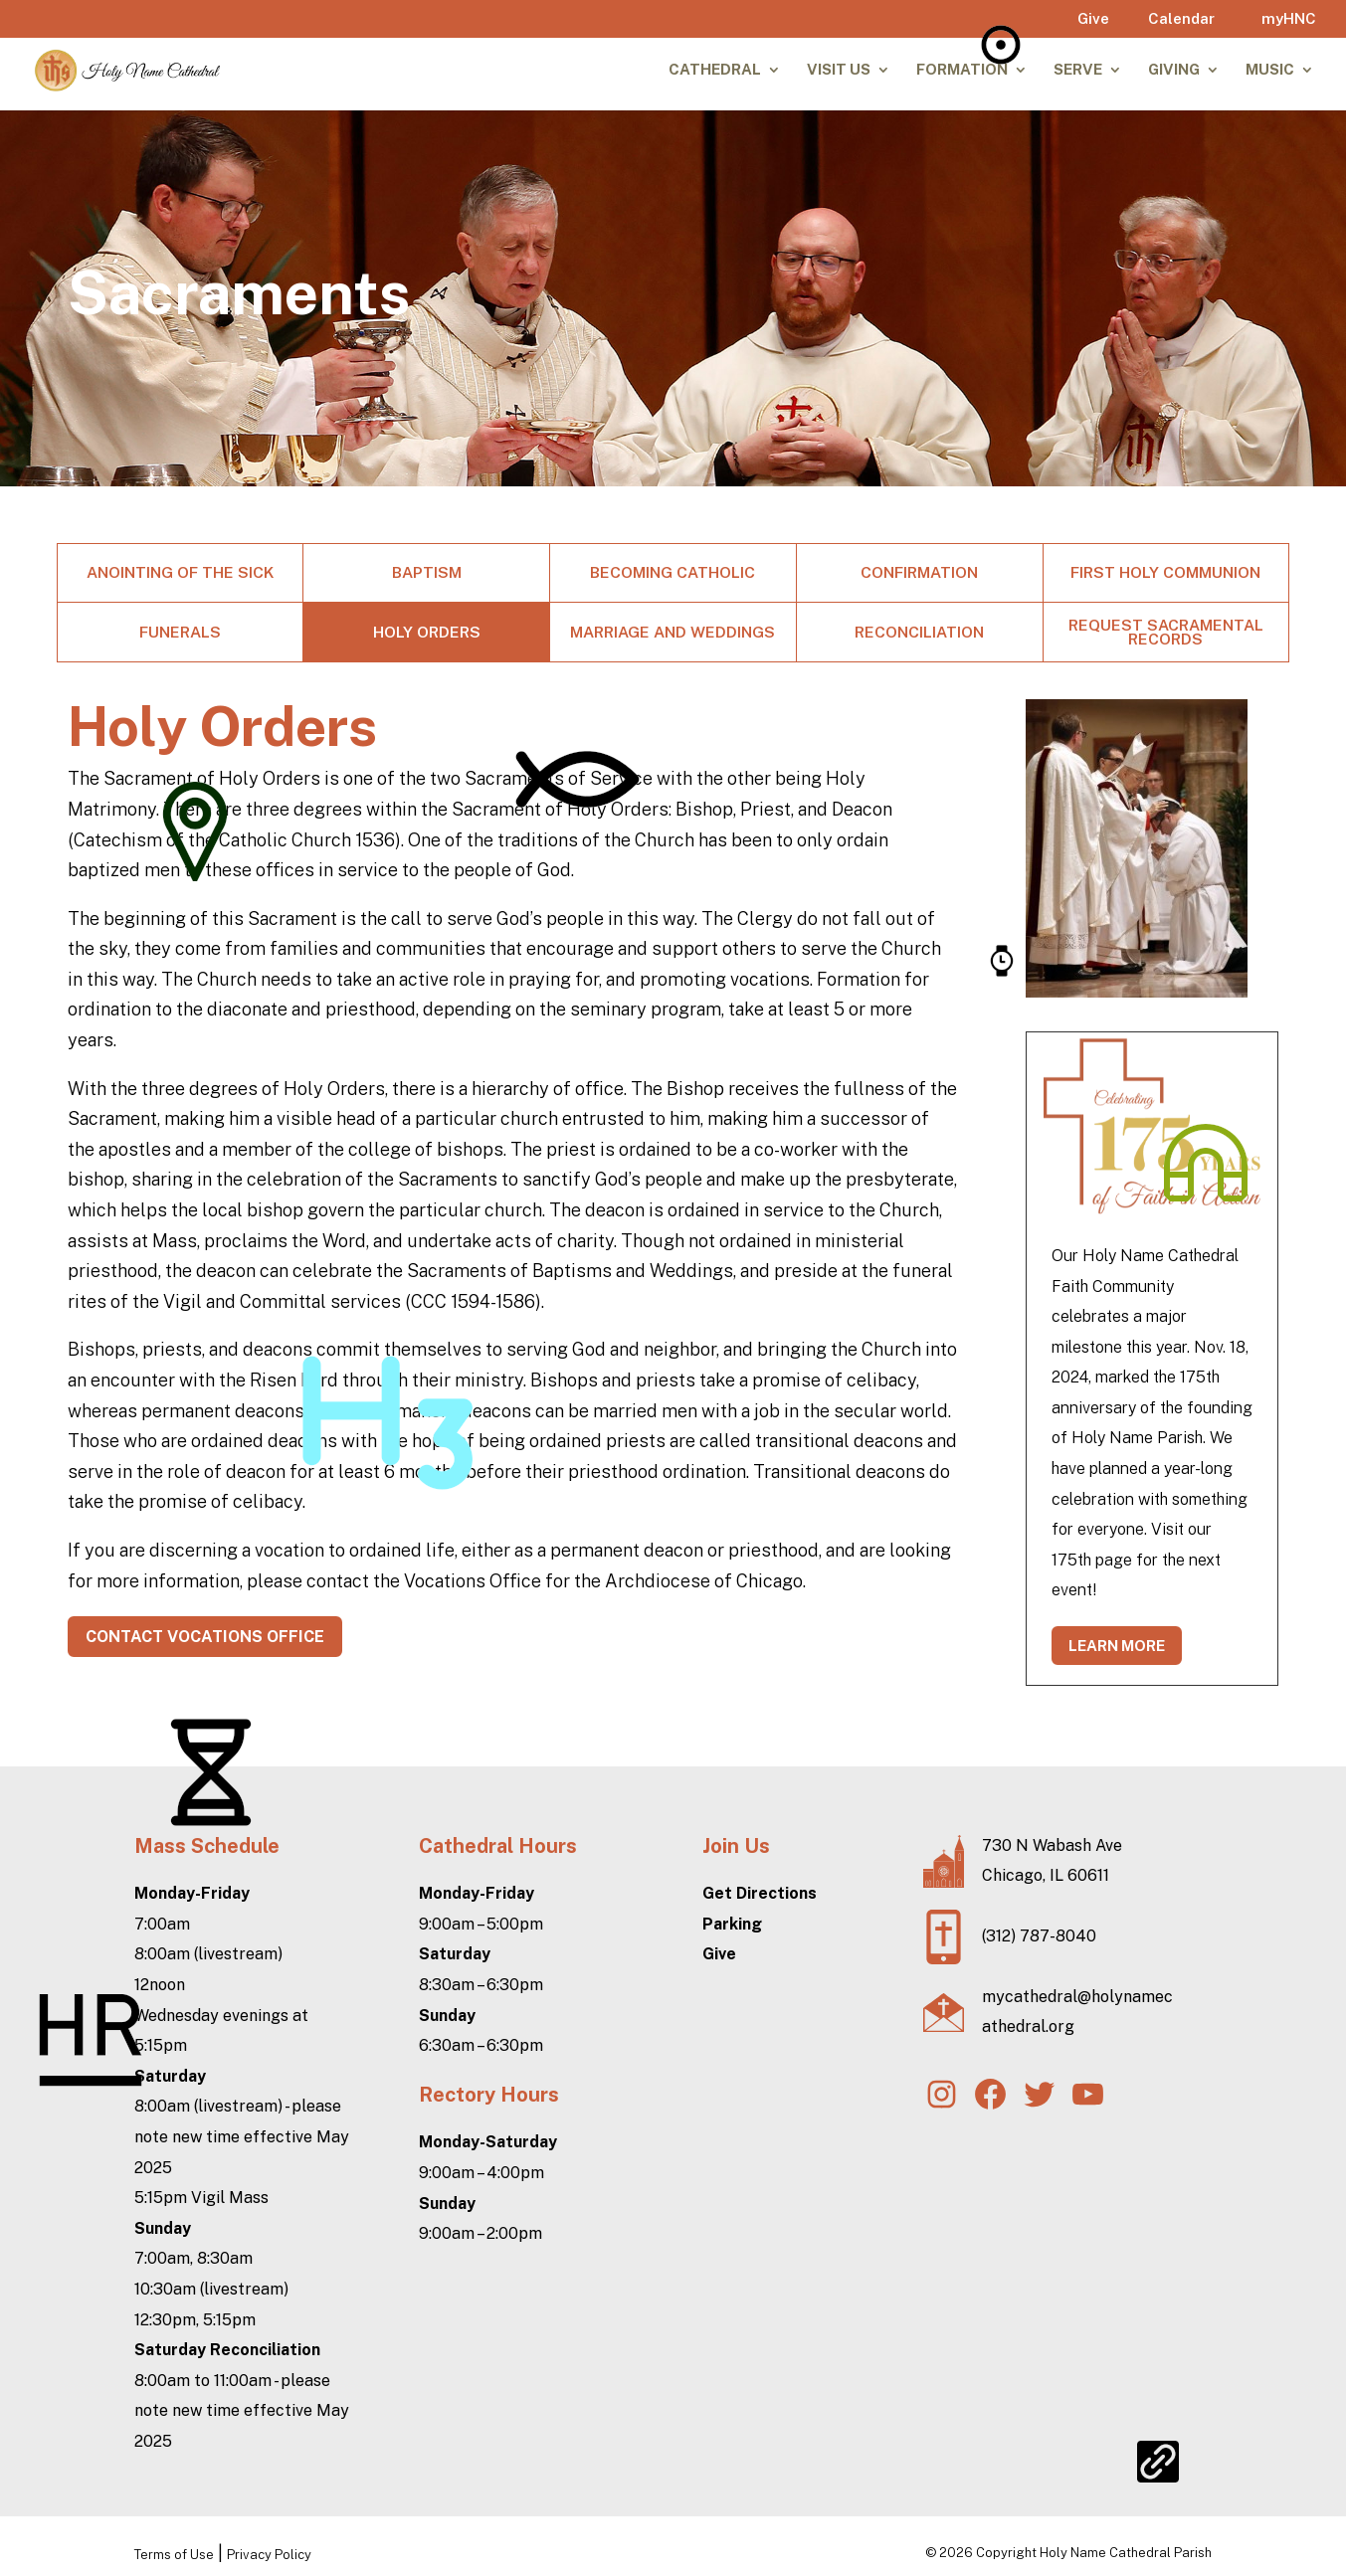 The width and height of the screenshot is (1346, 2576). What do you see at coordinates (195, 833) in the screenshot?
I see `view or set your current location` at bounding box center [195, 833].